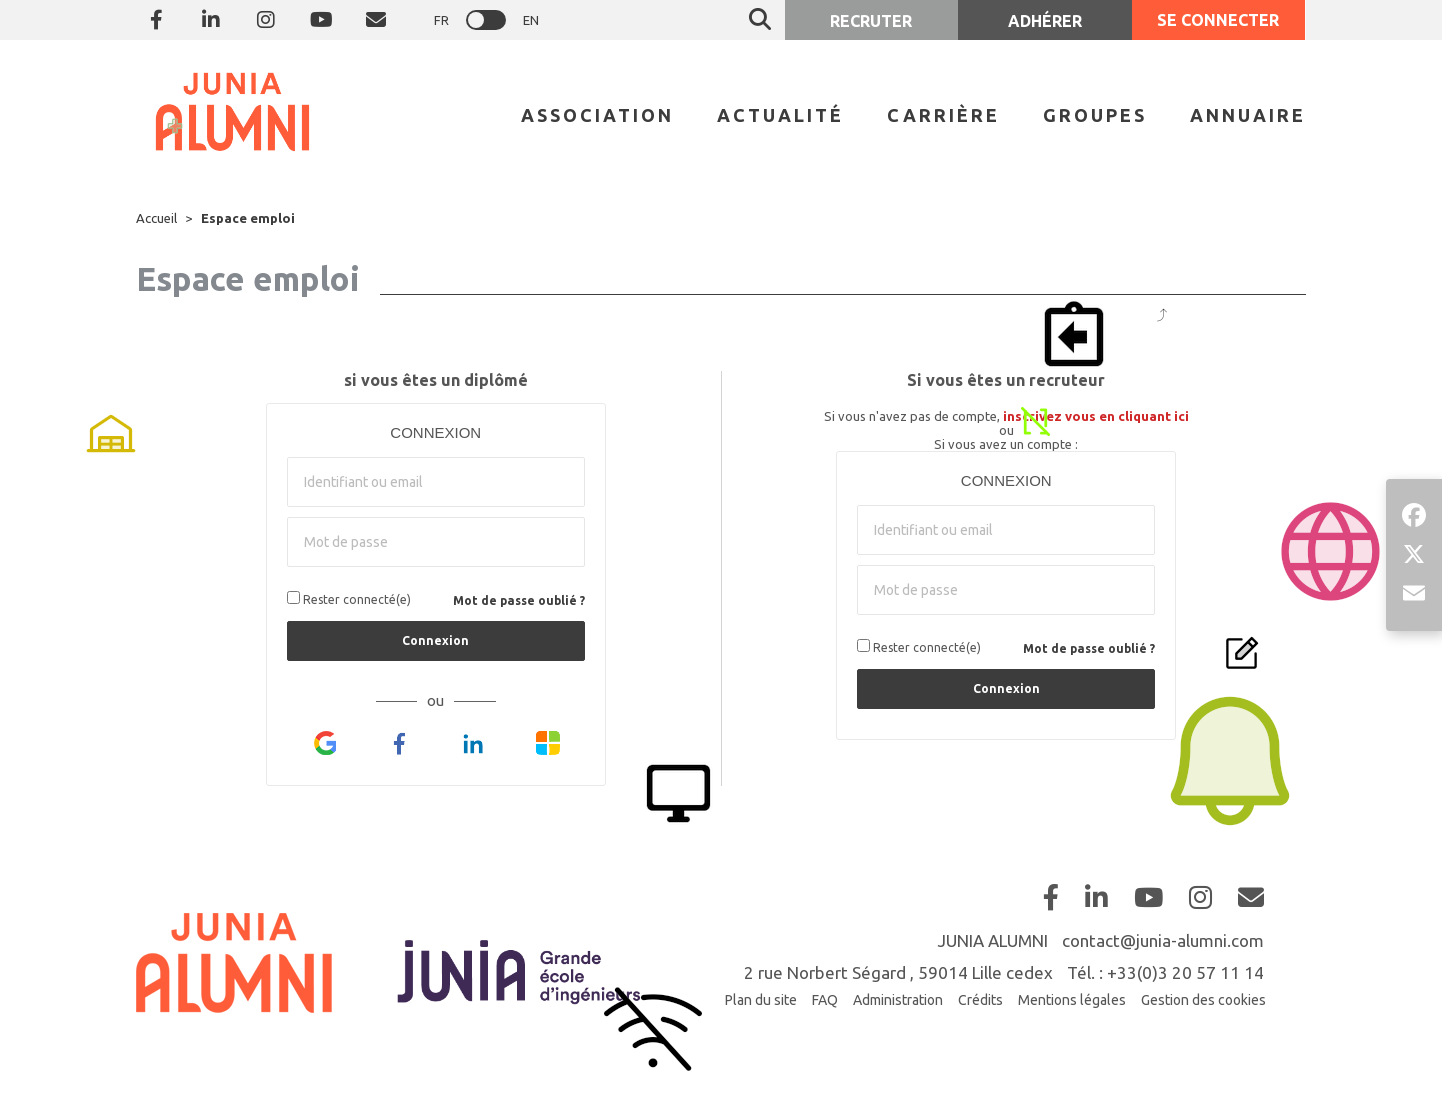 This screenshot has width=1442, height=1110. I want to click on view notifications, so click(1230, 761).